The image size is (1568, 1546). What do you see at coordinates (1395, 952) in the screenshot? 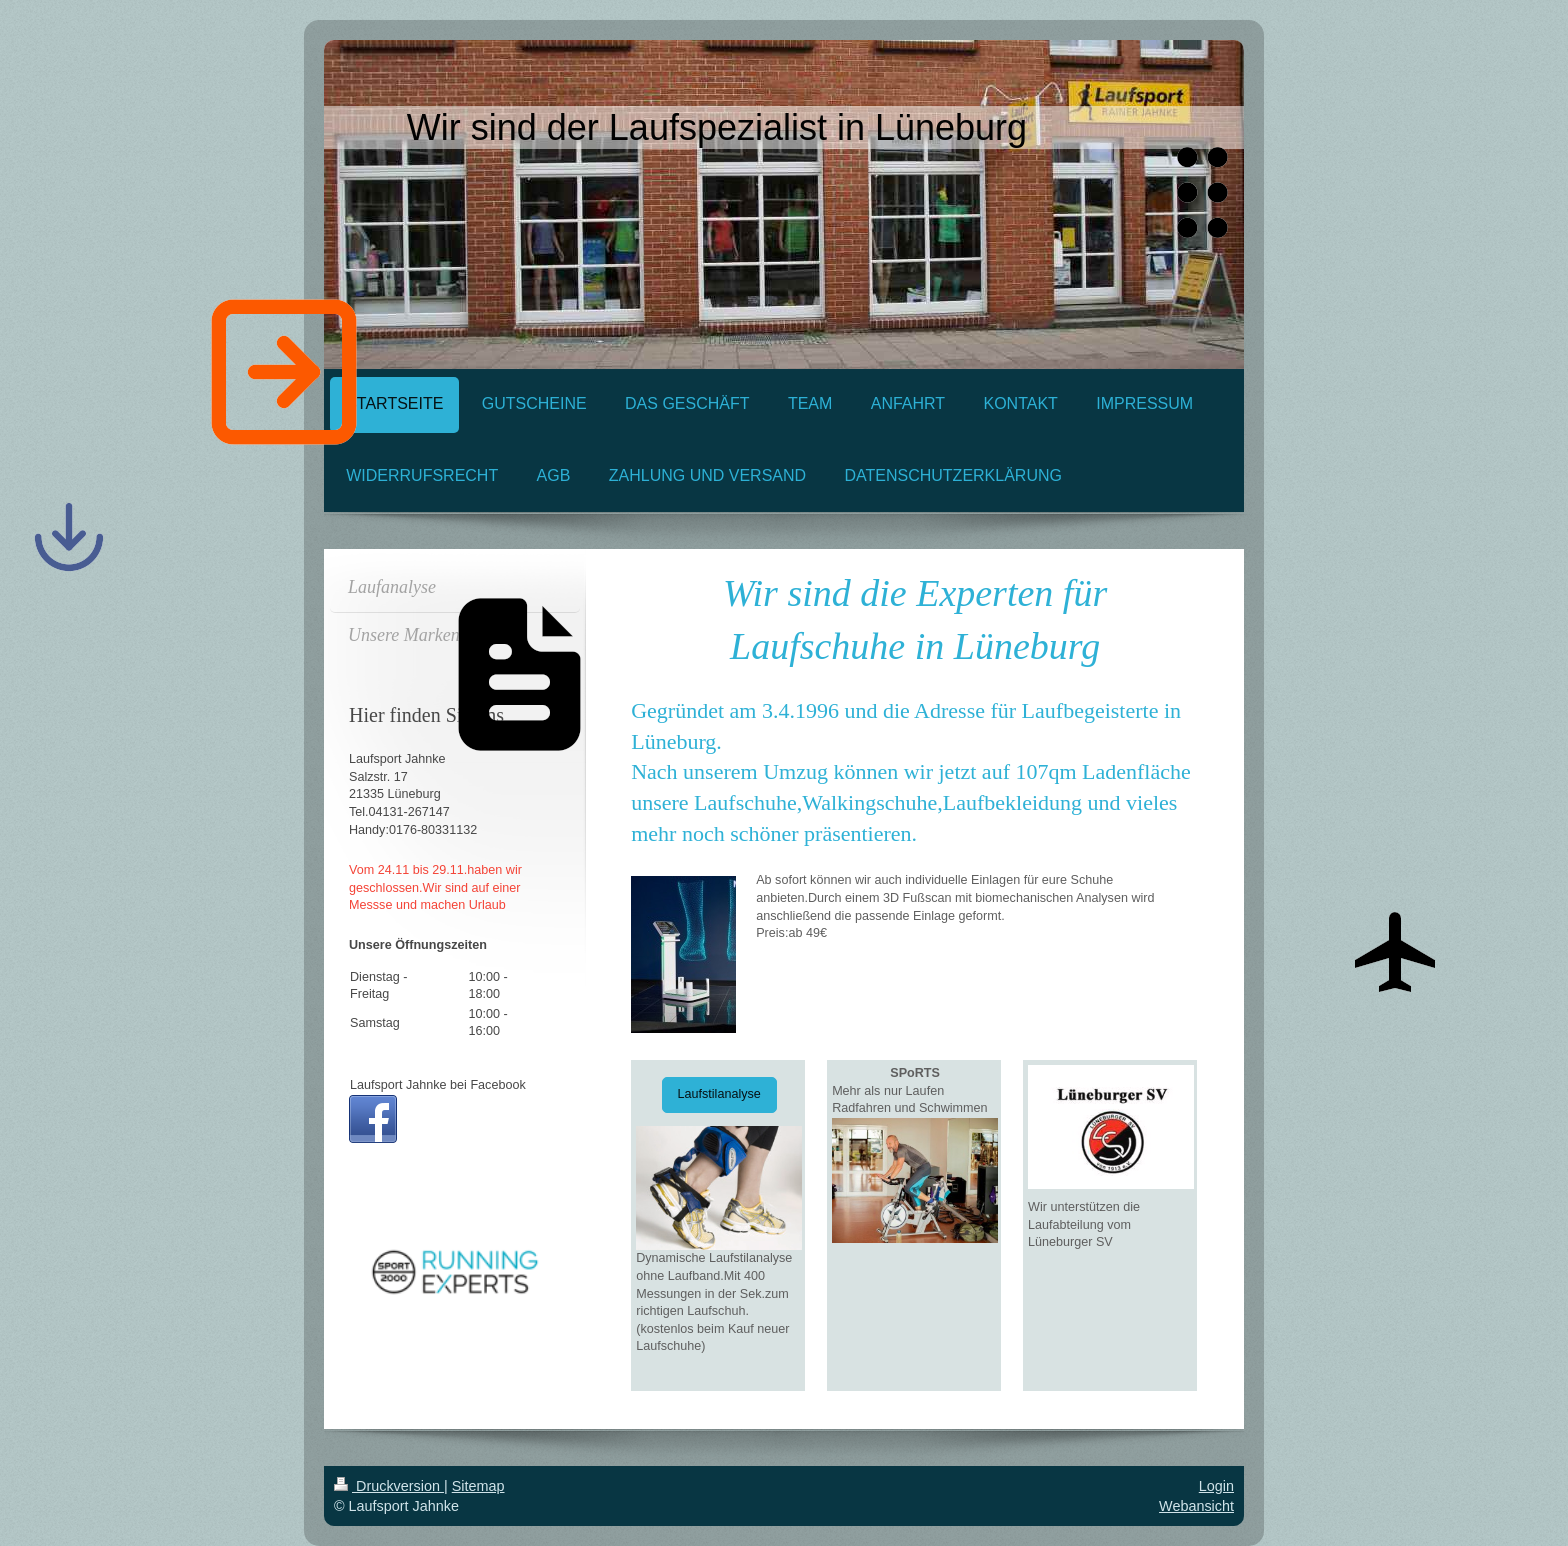
I see `enable airplane mode` at bounding box center [1395, 952].